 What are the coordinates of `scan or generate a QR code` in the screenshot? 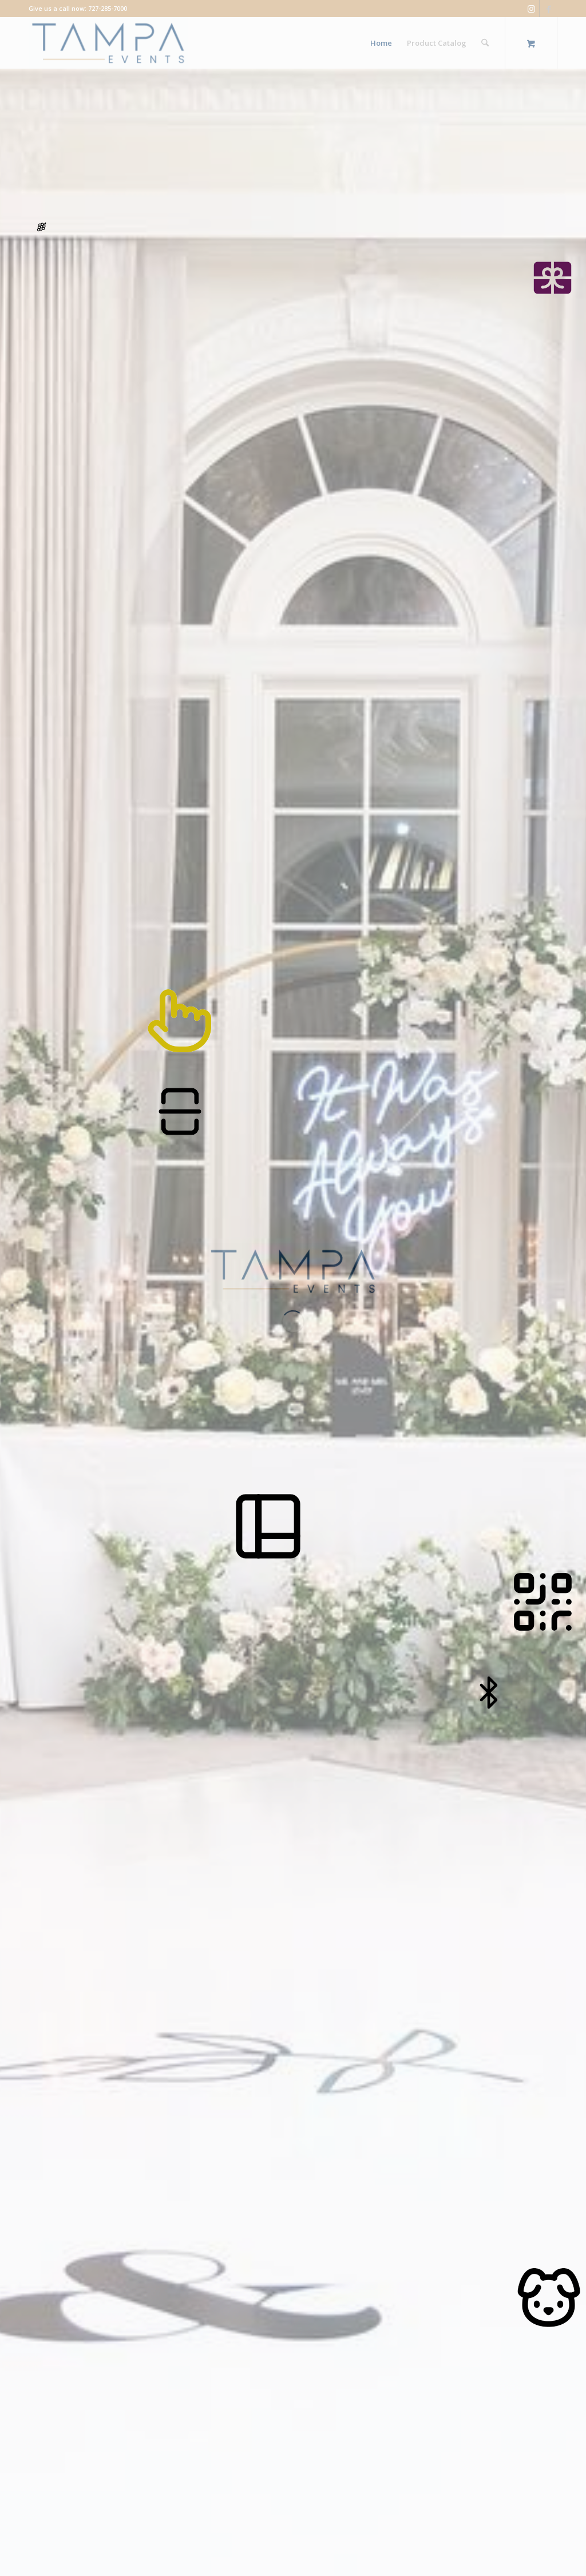 It's located at (543, 1602).